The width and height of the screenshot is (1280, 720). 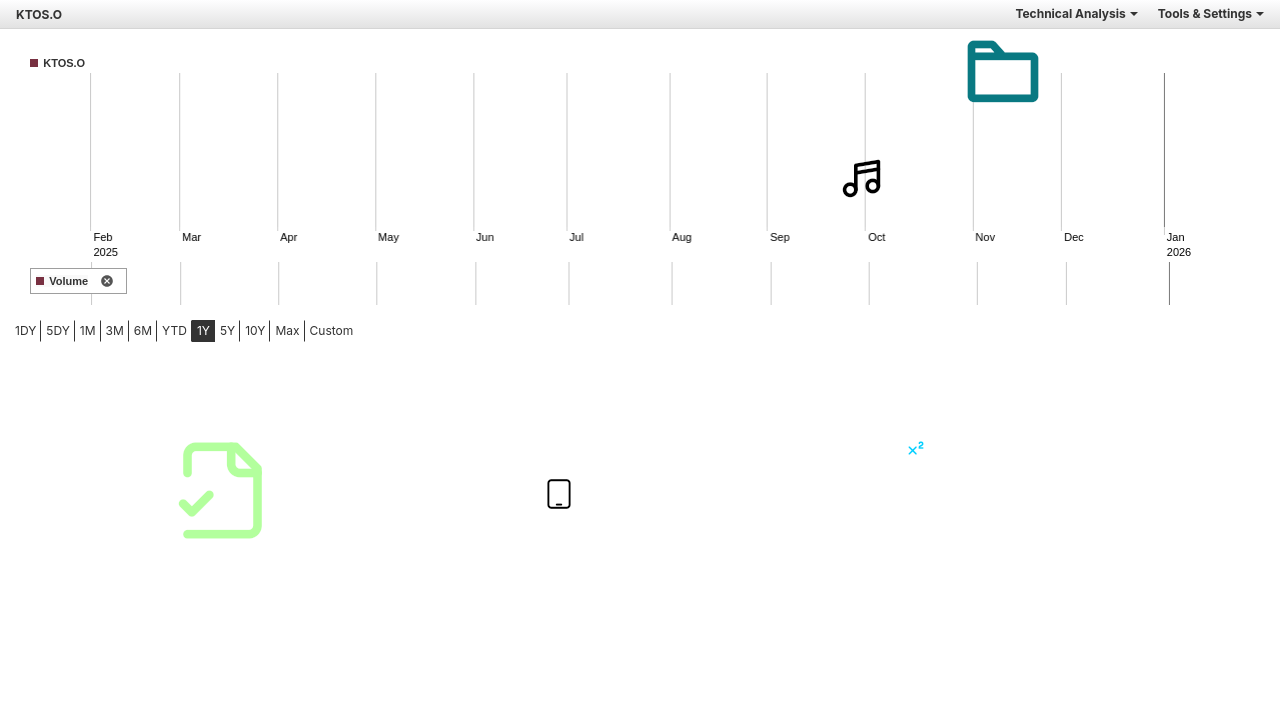 What do you see at coordinates (916, 448) in the screenshot?
I see `format text as superscript` at bounding box center [916, 448].